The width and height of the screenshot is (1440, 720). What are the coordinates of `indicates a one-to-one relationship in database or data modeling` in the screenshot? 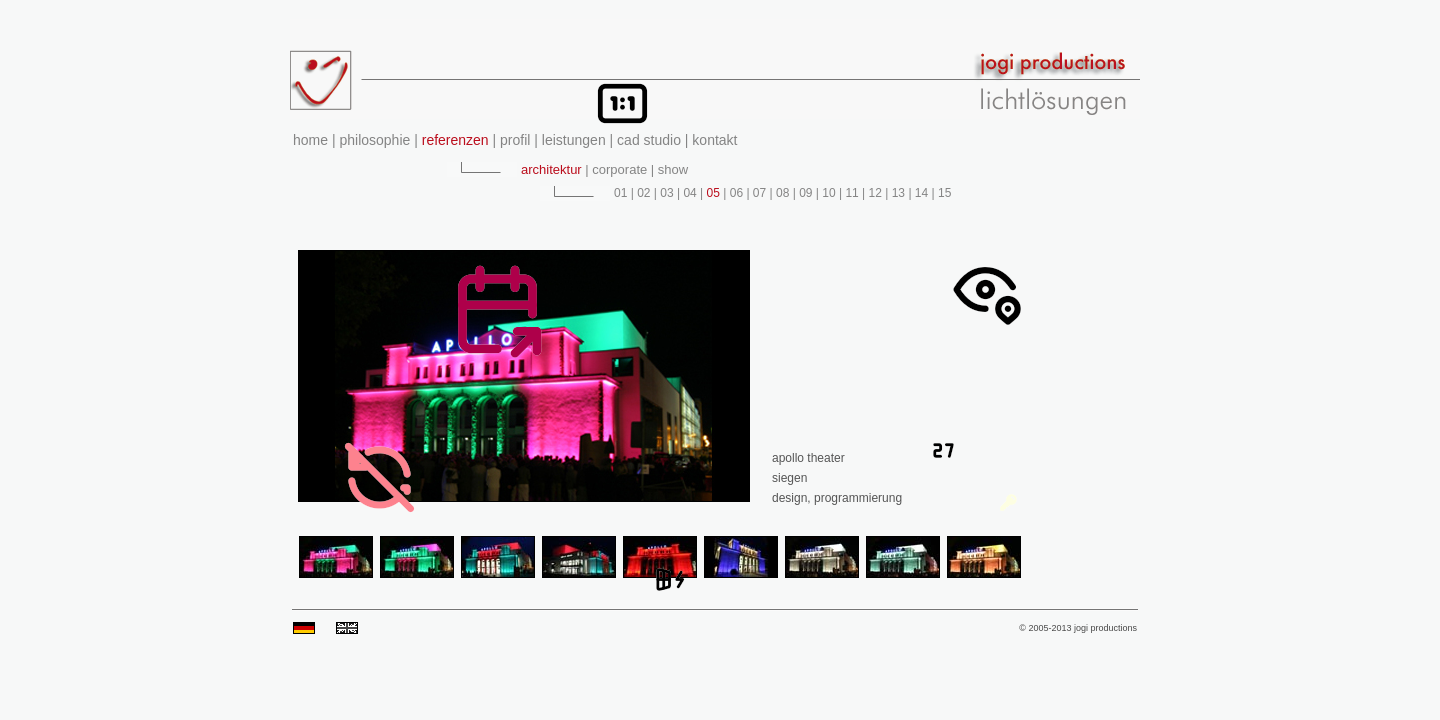 It's located at (622, 103).